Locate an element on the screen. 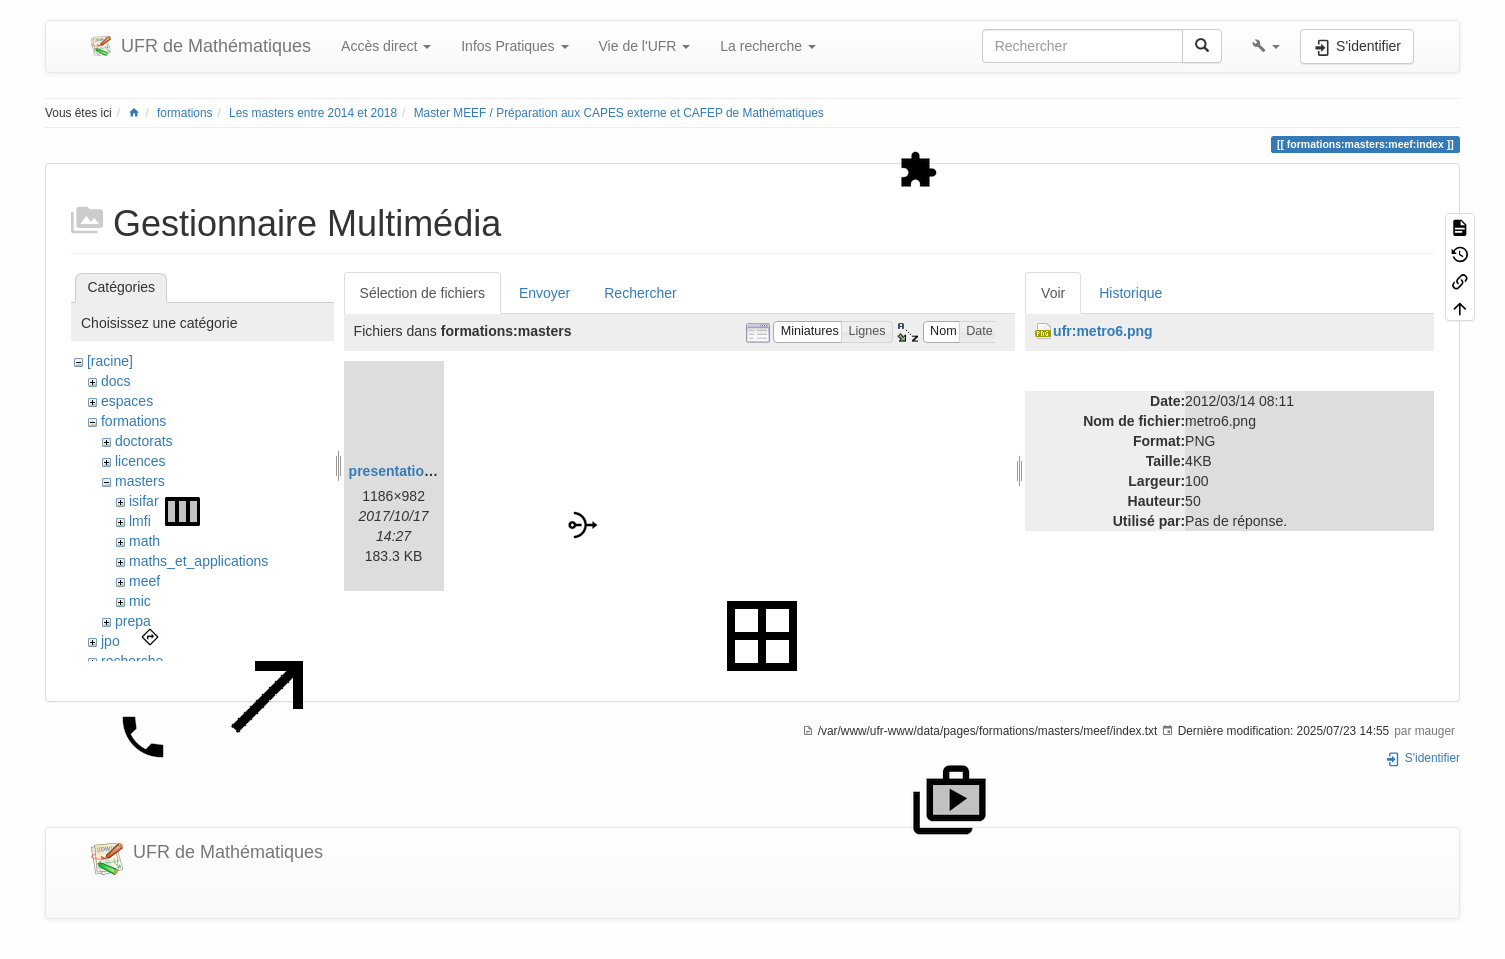 The height and width of the screenshot is (959, 1505). view your google play store purchases is located at coordinates (949, 801).